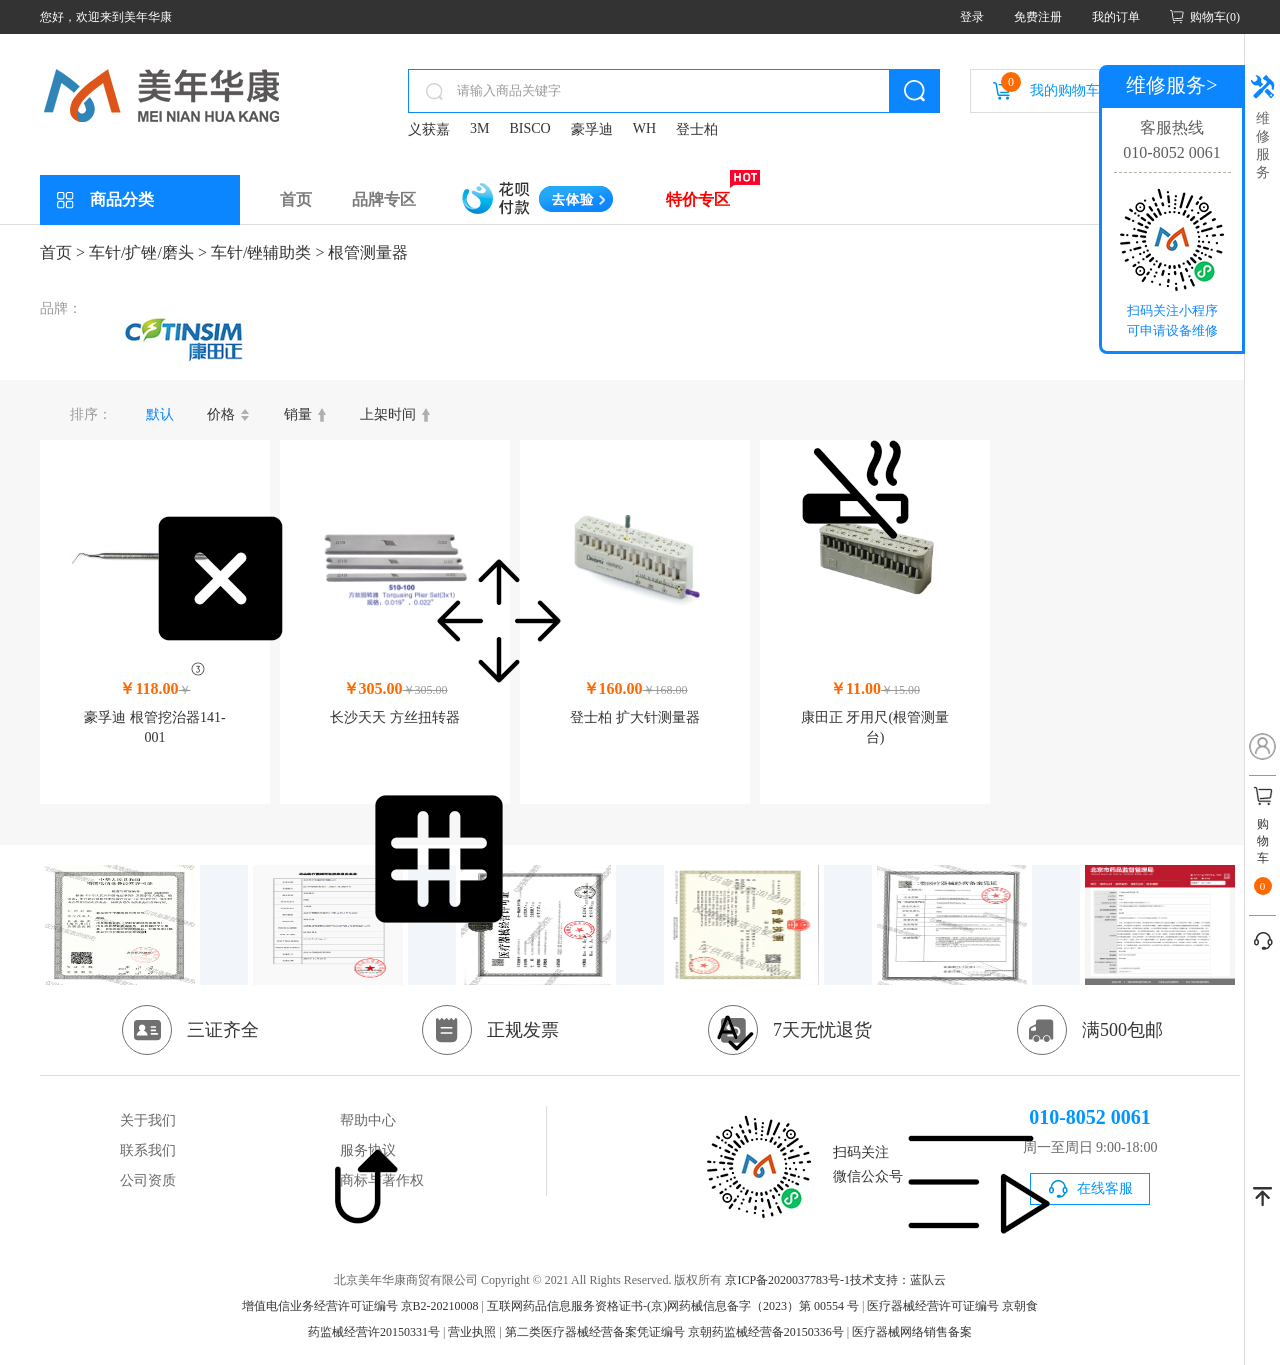 Image resolution: width=1280 pixels, height=1365 pixels. Describe the element at coordinates (439, 859) in the screenshot. I see `add or browse hashtags` at that location.